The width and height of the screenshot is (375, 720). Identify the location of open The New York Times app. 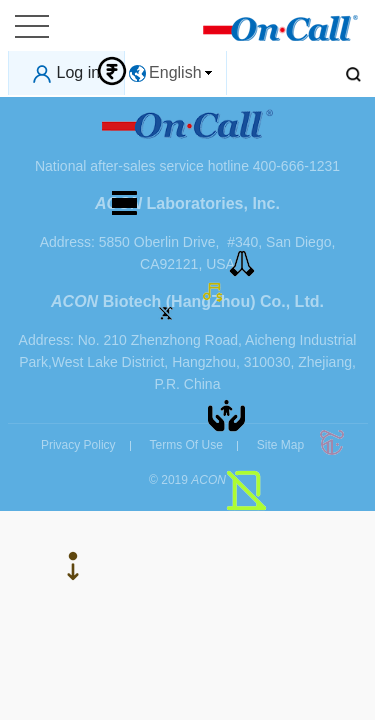
(332, 442).